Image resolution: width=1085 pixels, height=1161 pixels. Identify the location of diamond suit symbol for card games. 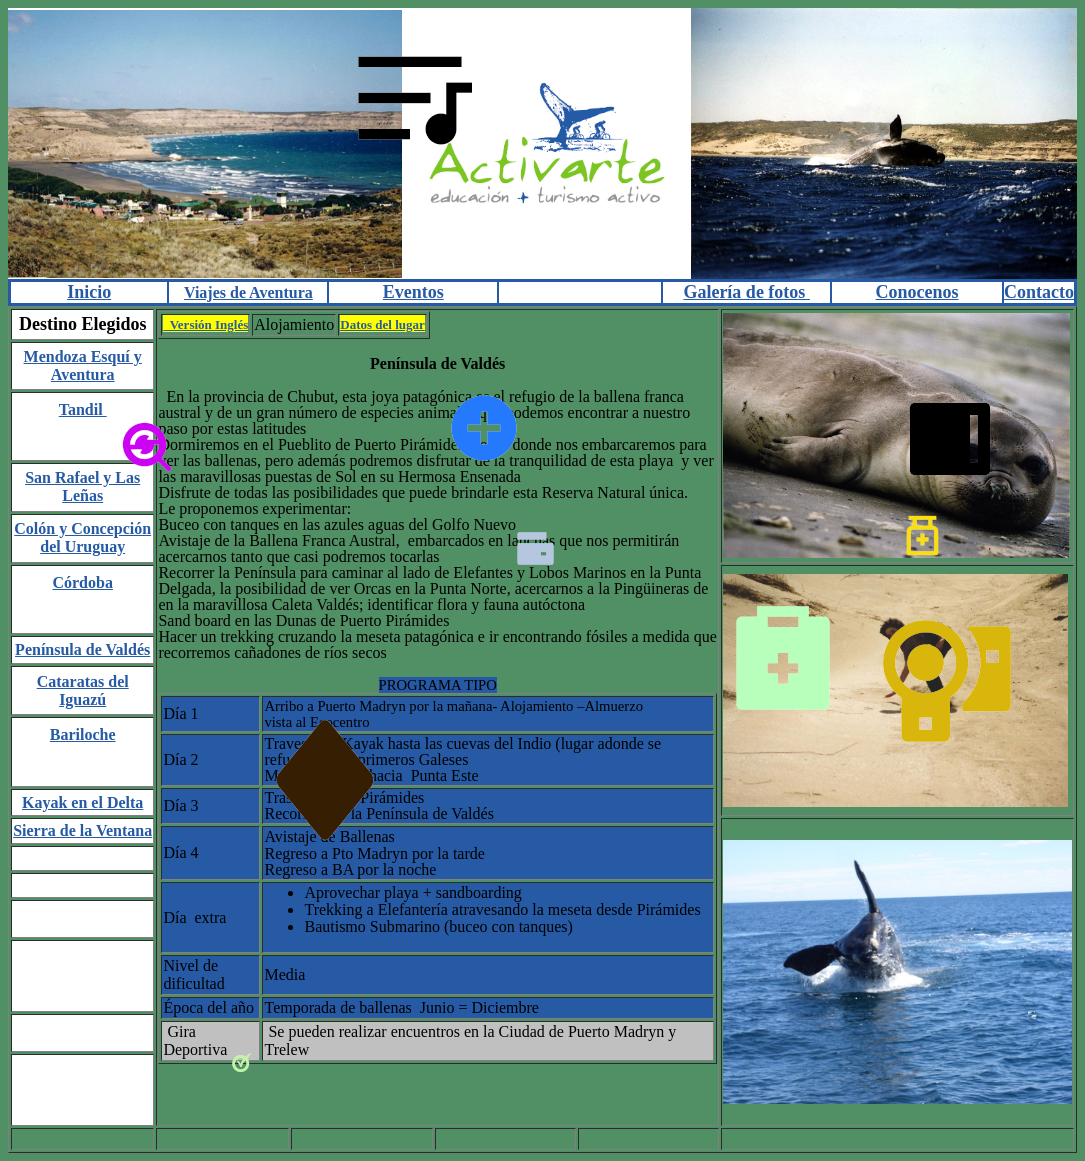
(325, 780).